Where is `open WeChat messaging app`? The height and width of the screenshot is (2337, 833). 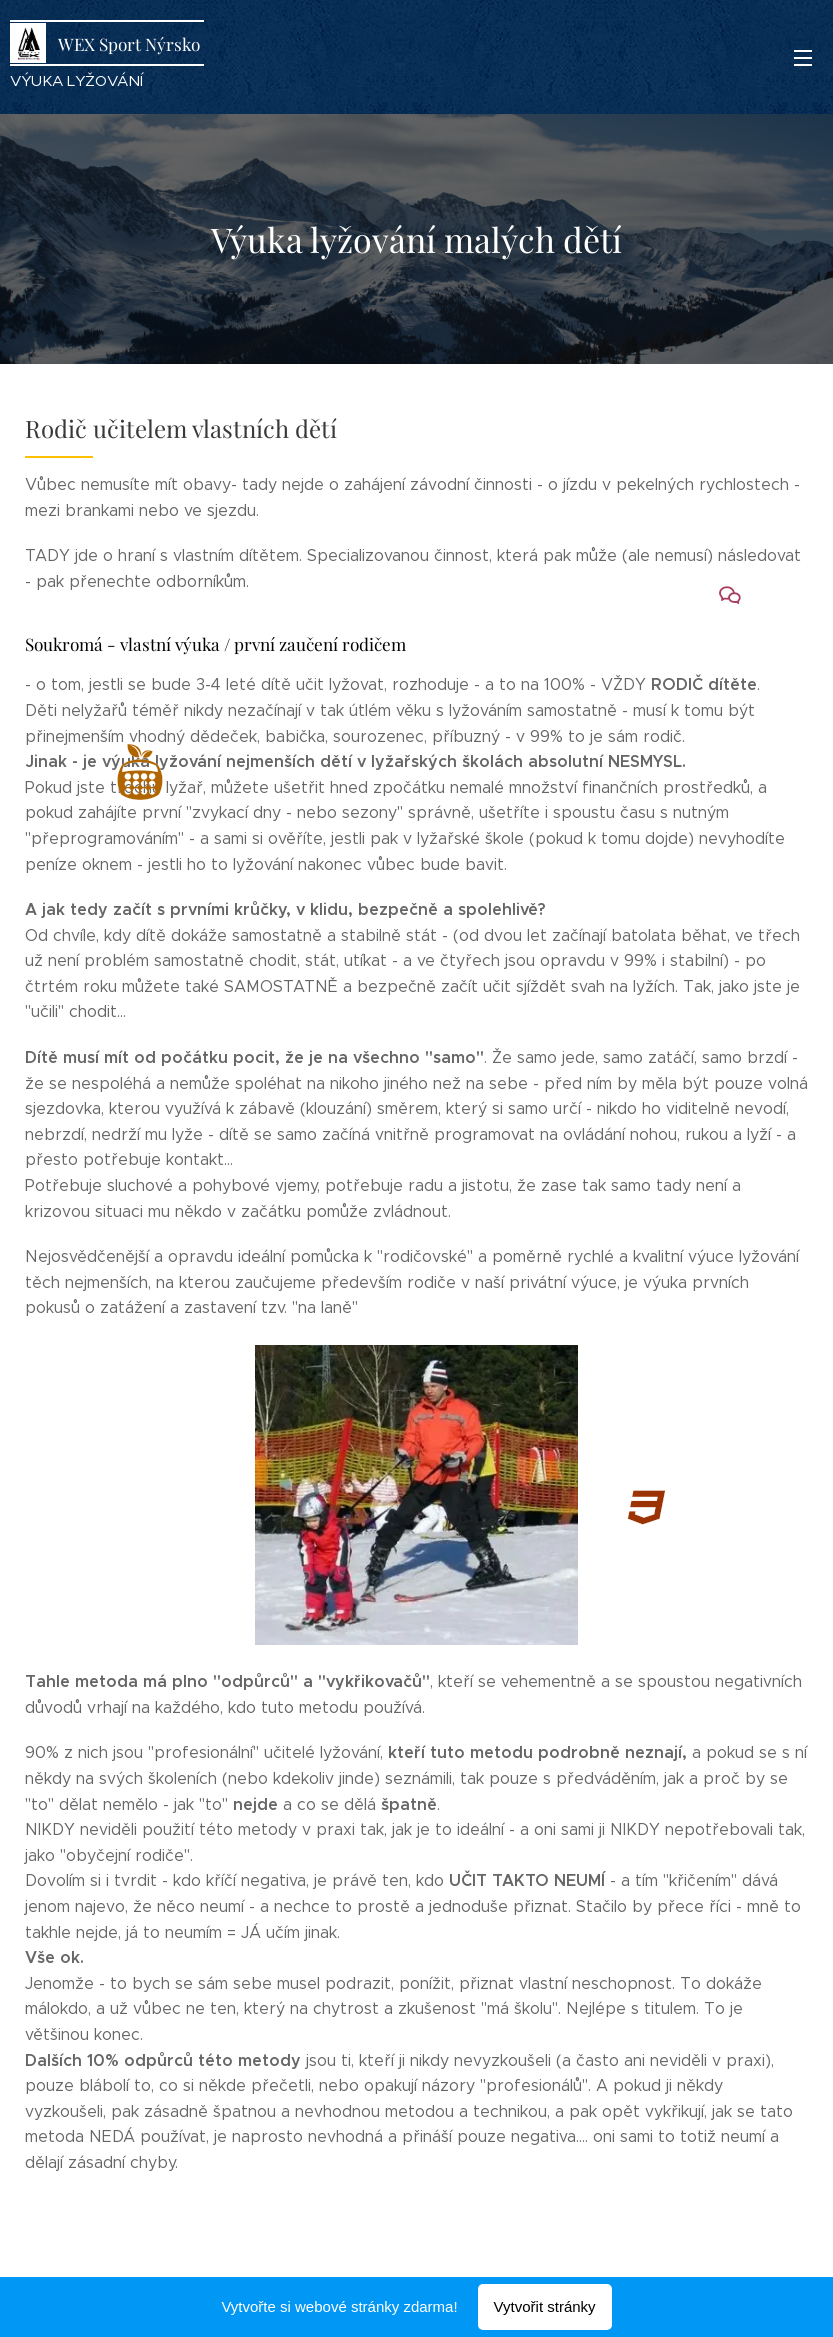
open WeChat messaging app is located at coordinates (730, 595).